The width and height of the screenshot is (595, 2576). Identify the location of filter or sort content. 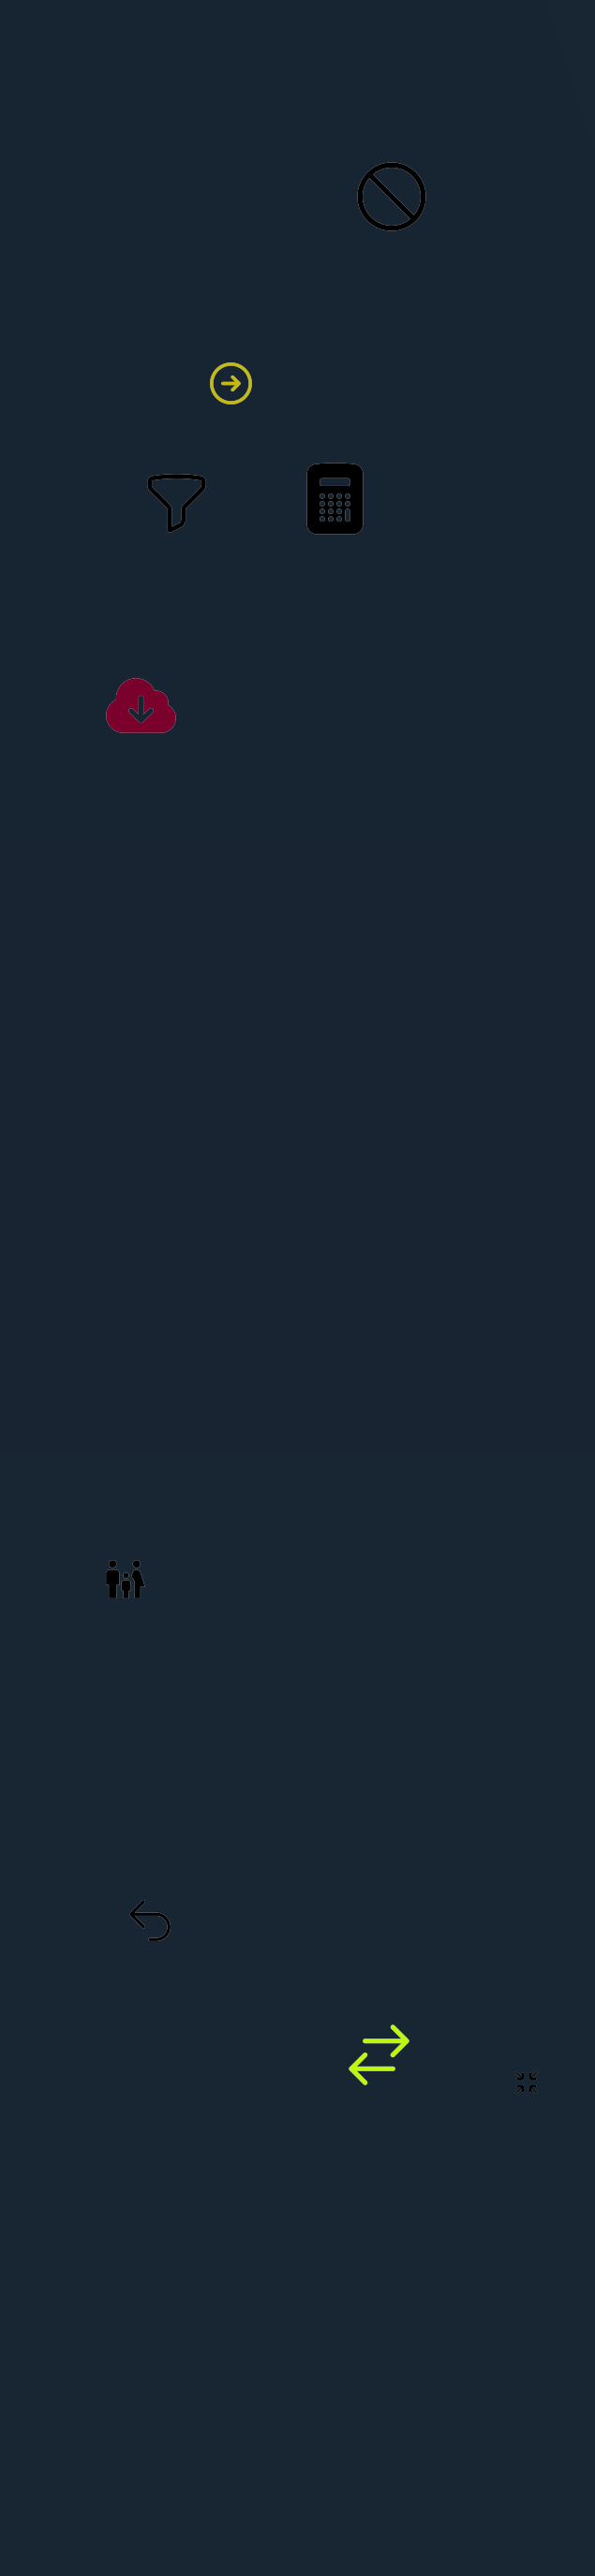
(176, 503).